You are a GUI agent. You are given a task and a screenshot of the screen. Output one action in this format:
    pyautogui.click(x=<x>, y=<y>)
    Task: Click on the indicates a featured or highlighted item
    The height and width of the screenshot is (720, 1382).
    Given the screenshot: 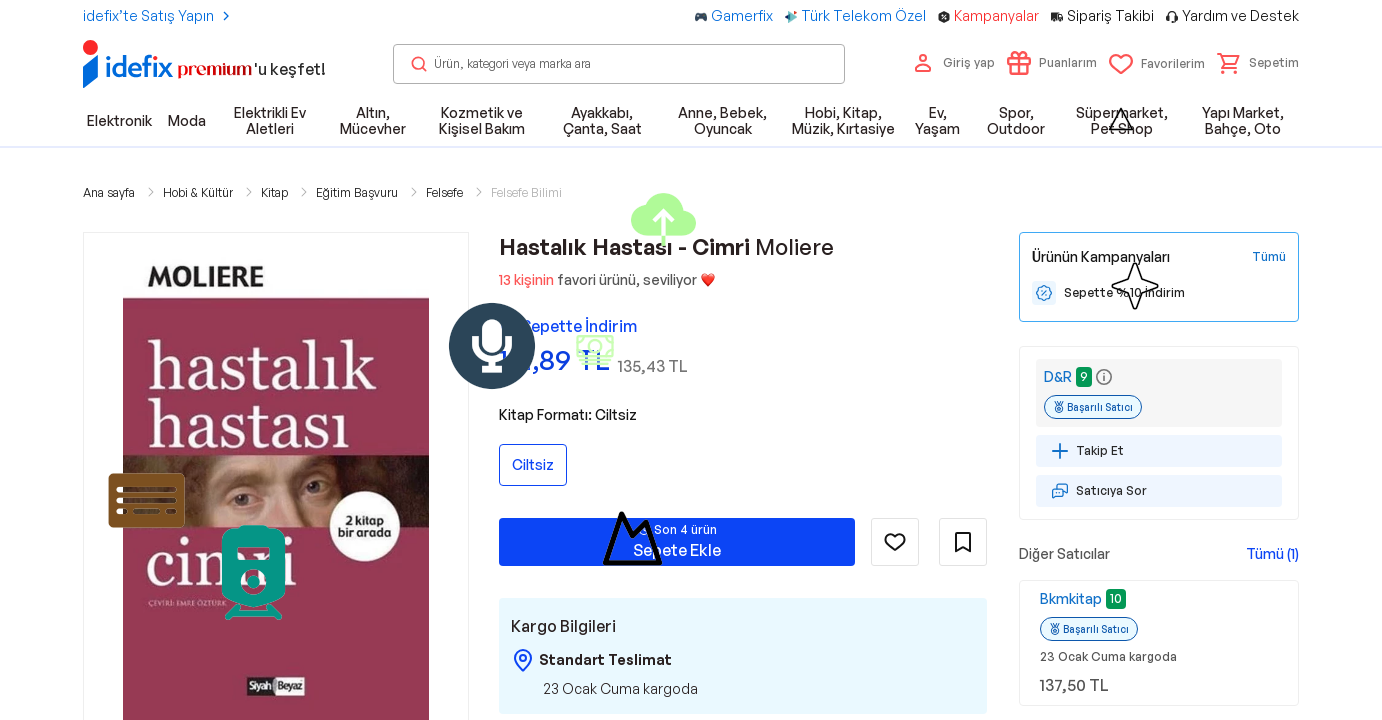 What is the action you would take?
    pyautogui.click(x=1135, y=286)
    